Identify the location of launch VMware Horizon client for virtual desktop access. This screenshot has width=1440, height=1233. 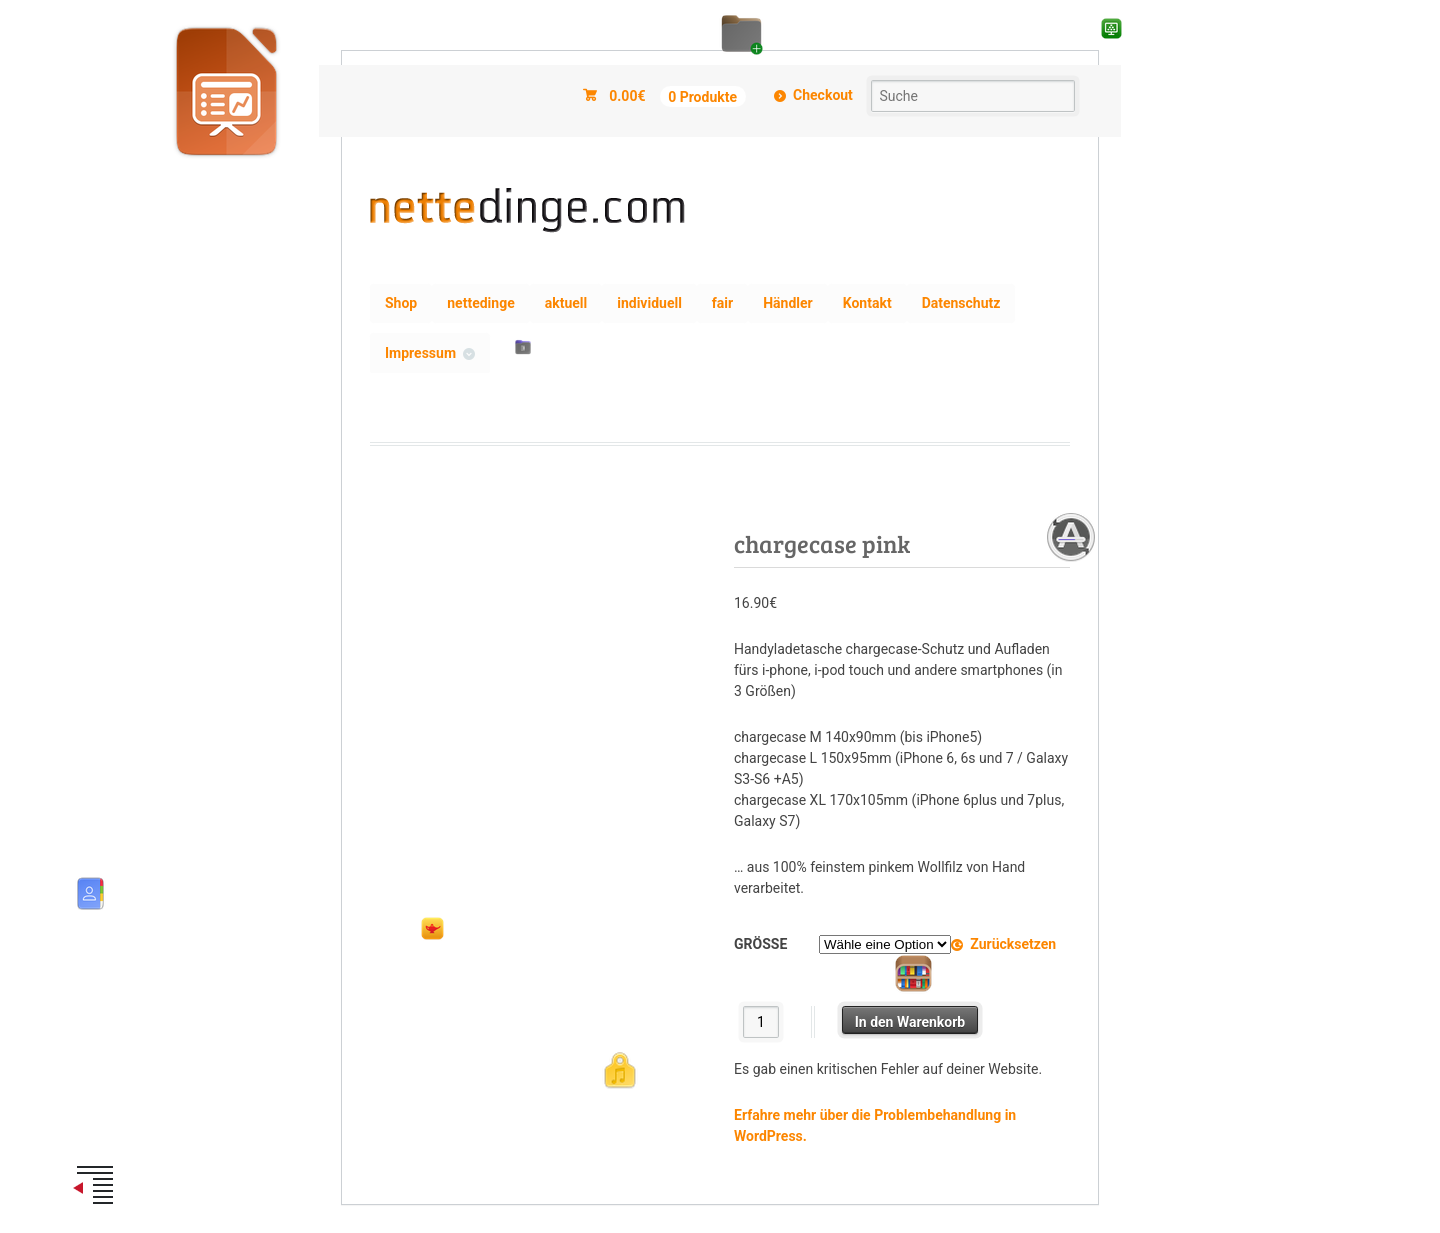
(1111, 28).